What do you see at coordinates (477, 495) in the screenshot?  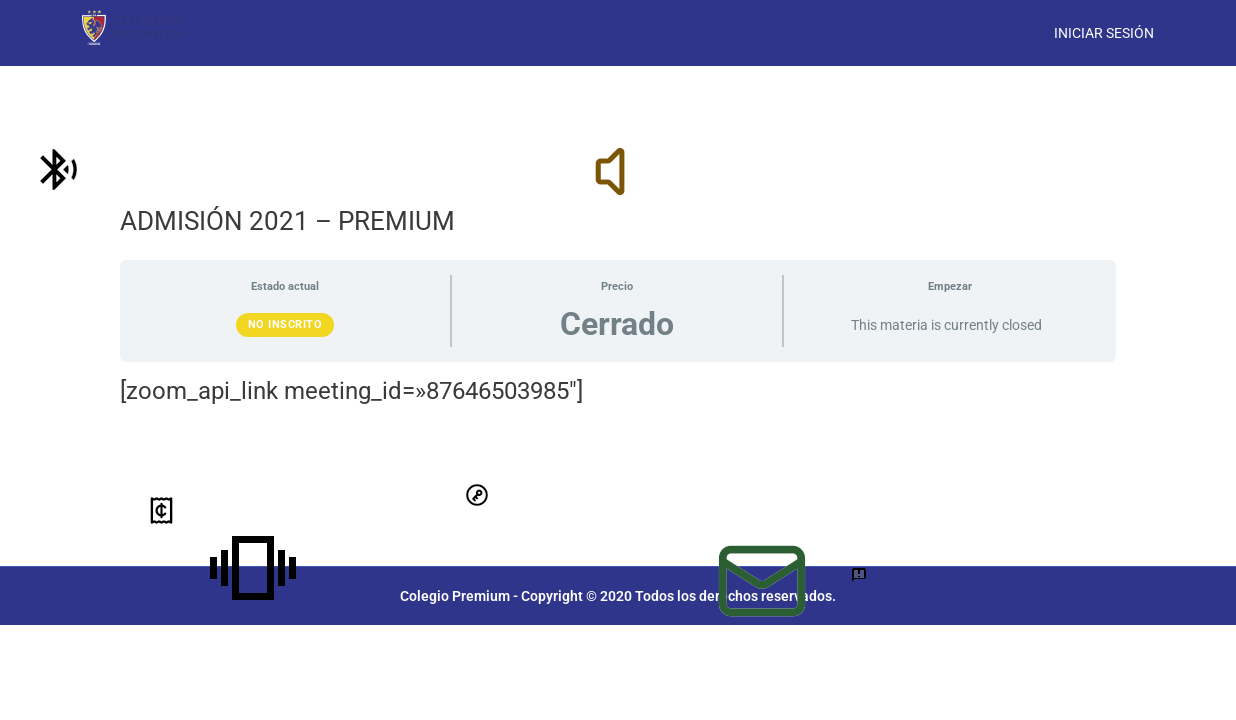 I see `access security or authentication settings` at bounding box center [477, 495].